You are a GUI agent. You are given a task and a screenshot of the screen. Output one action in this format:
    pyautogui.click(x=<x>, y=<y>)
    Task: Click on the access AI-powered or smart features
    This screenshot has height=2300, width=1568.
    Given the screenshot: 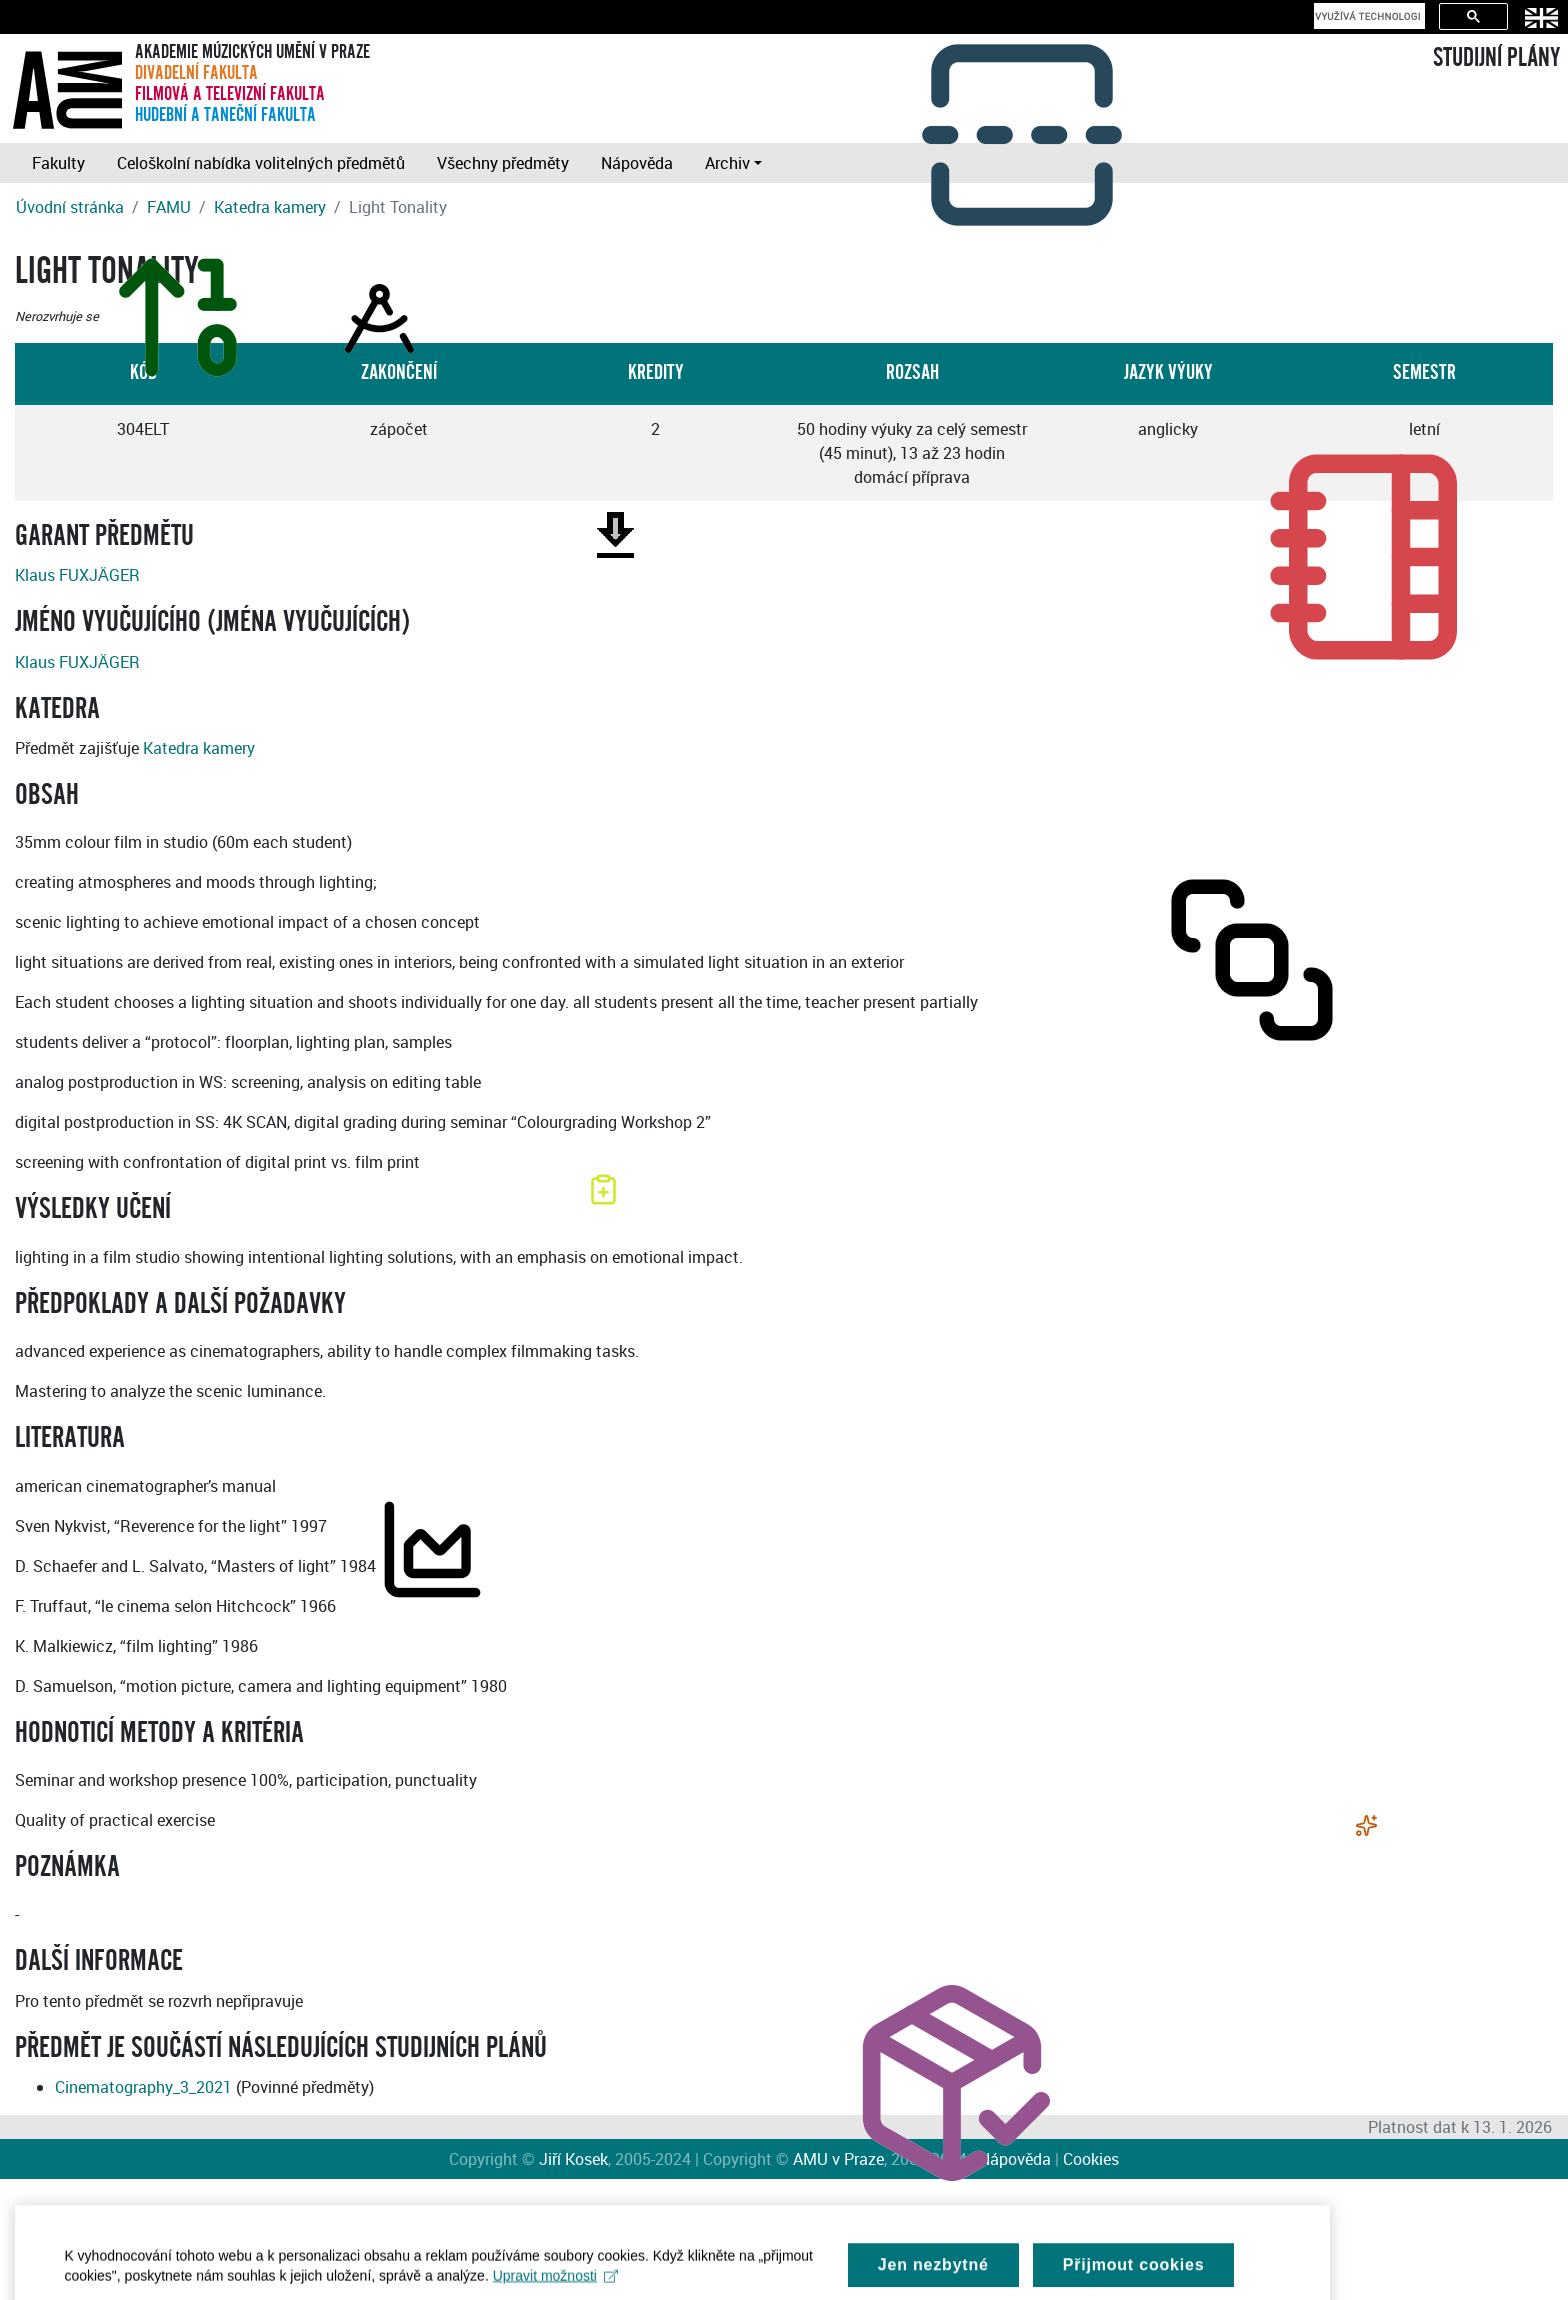 What is the action you would take?
    pyautogui.click(x=1366, y=1825)
    